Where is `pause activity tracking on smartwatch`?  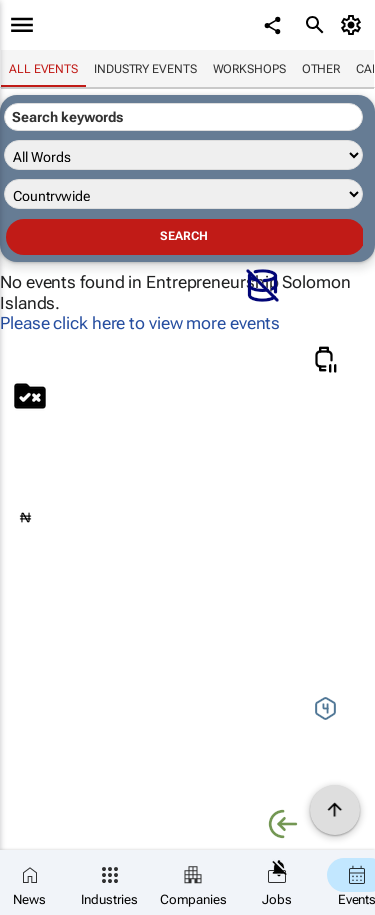
pause activity tracking on smartwatch is located at coordinates (324, 359).